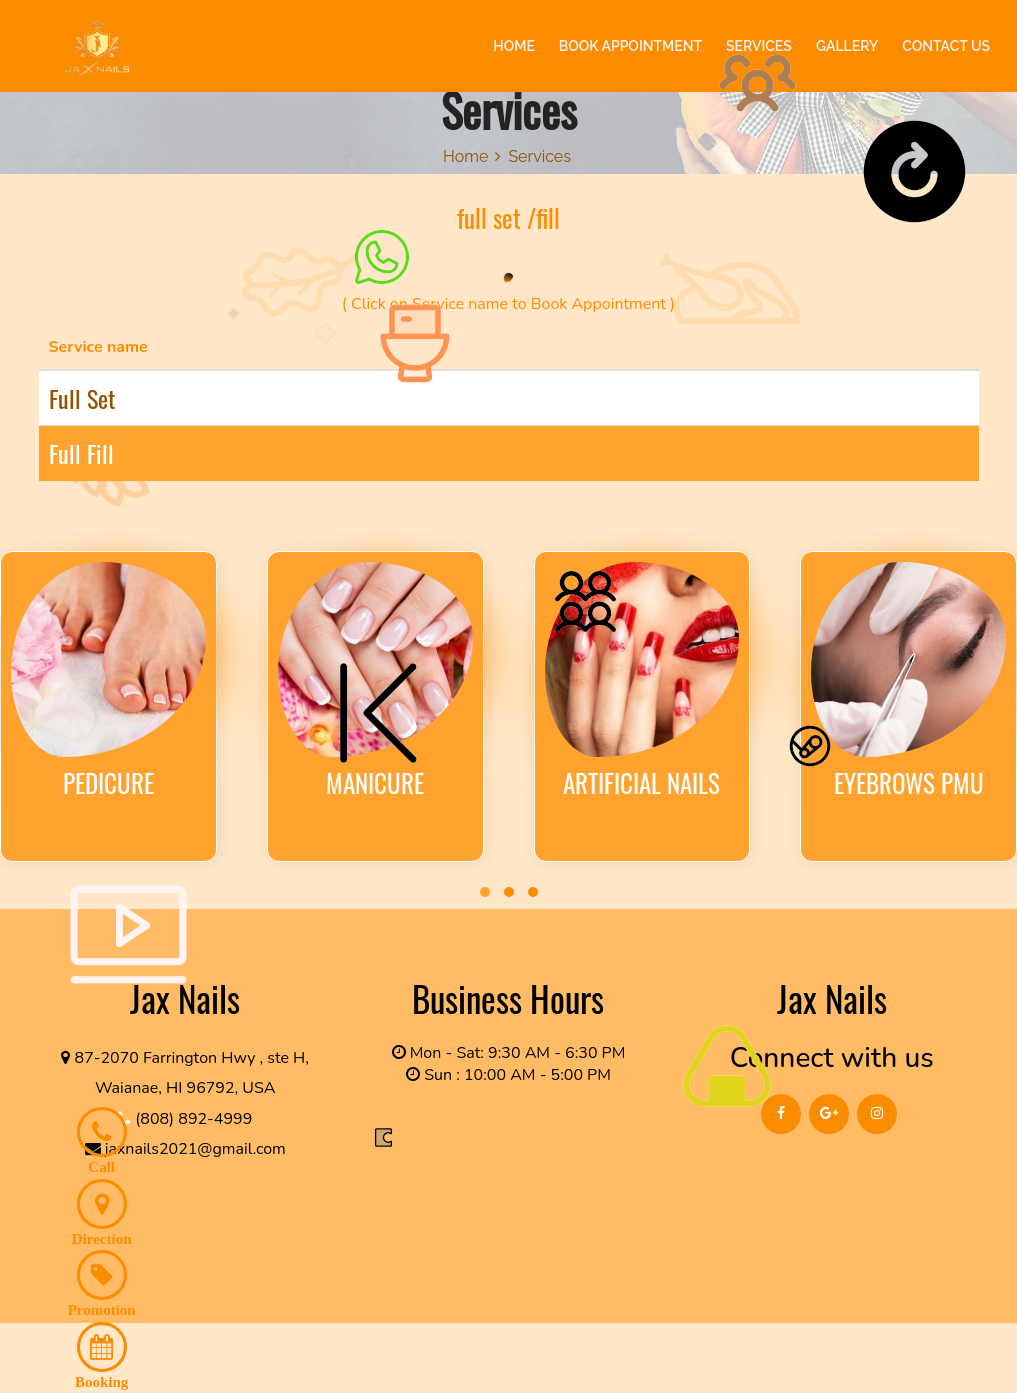 The width and height of the screenshot is (1017, 1393). Describe the element at coordinates (810, 746) in the screenshot. I see `open Steam gaming platform` at that location.